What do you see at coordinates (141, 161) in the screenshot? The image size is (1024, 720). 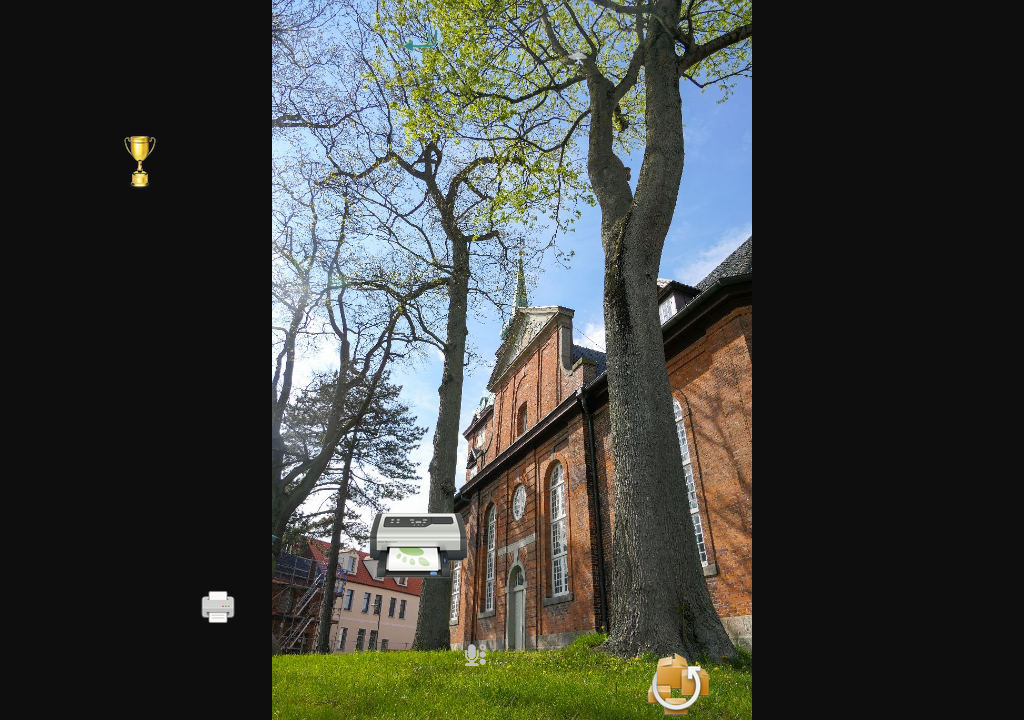 I see `indicates a gold-level achievement or first place ranking` at bounding box center [141, 161].